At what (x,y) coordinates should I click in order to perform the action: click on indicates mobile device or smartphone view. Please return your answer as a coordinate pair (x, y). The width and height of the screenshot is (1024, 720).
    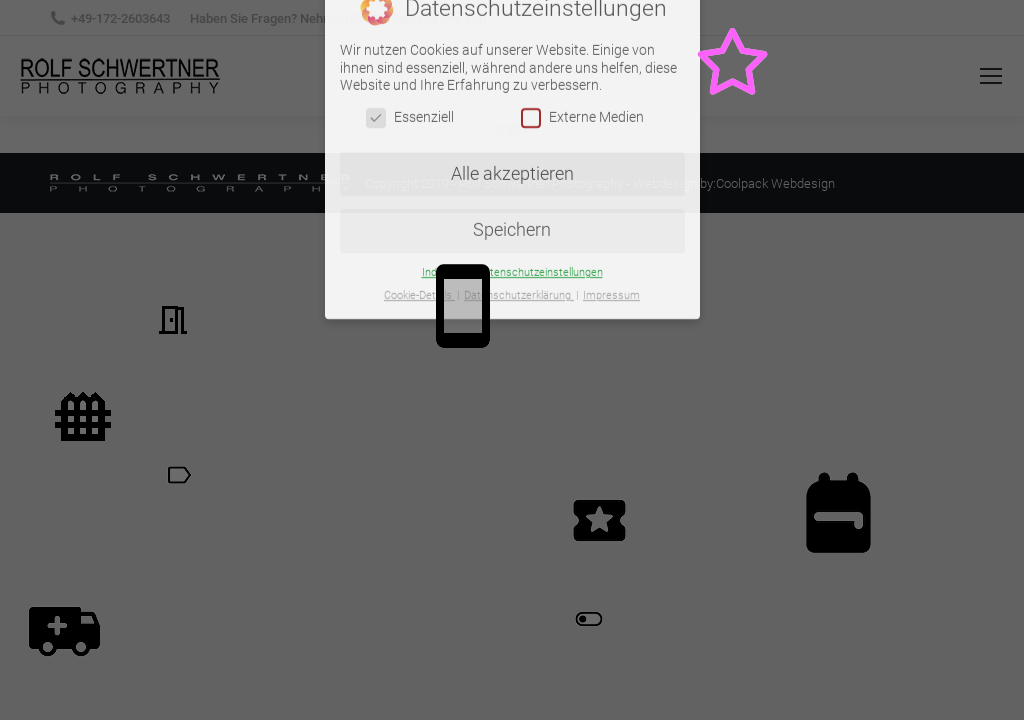
    Looking at the image, I should click on (463, 306).